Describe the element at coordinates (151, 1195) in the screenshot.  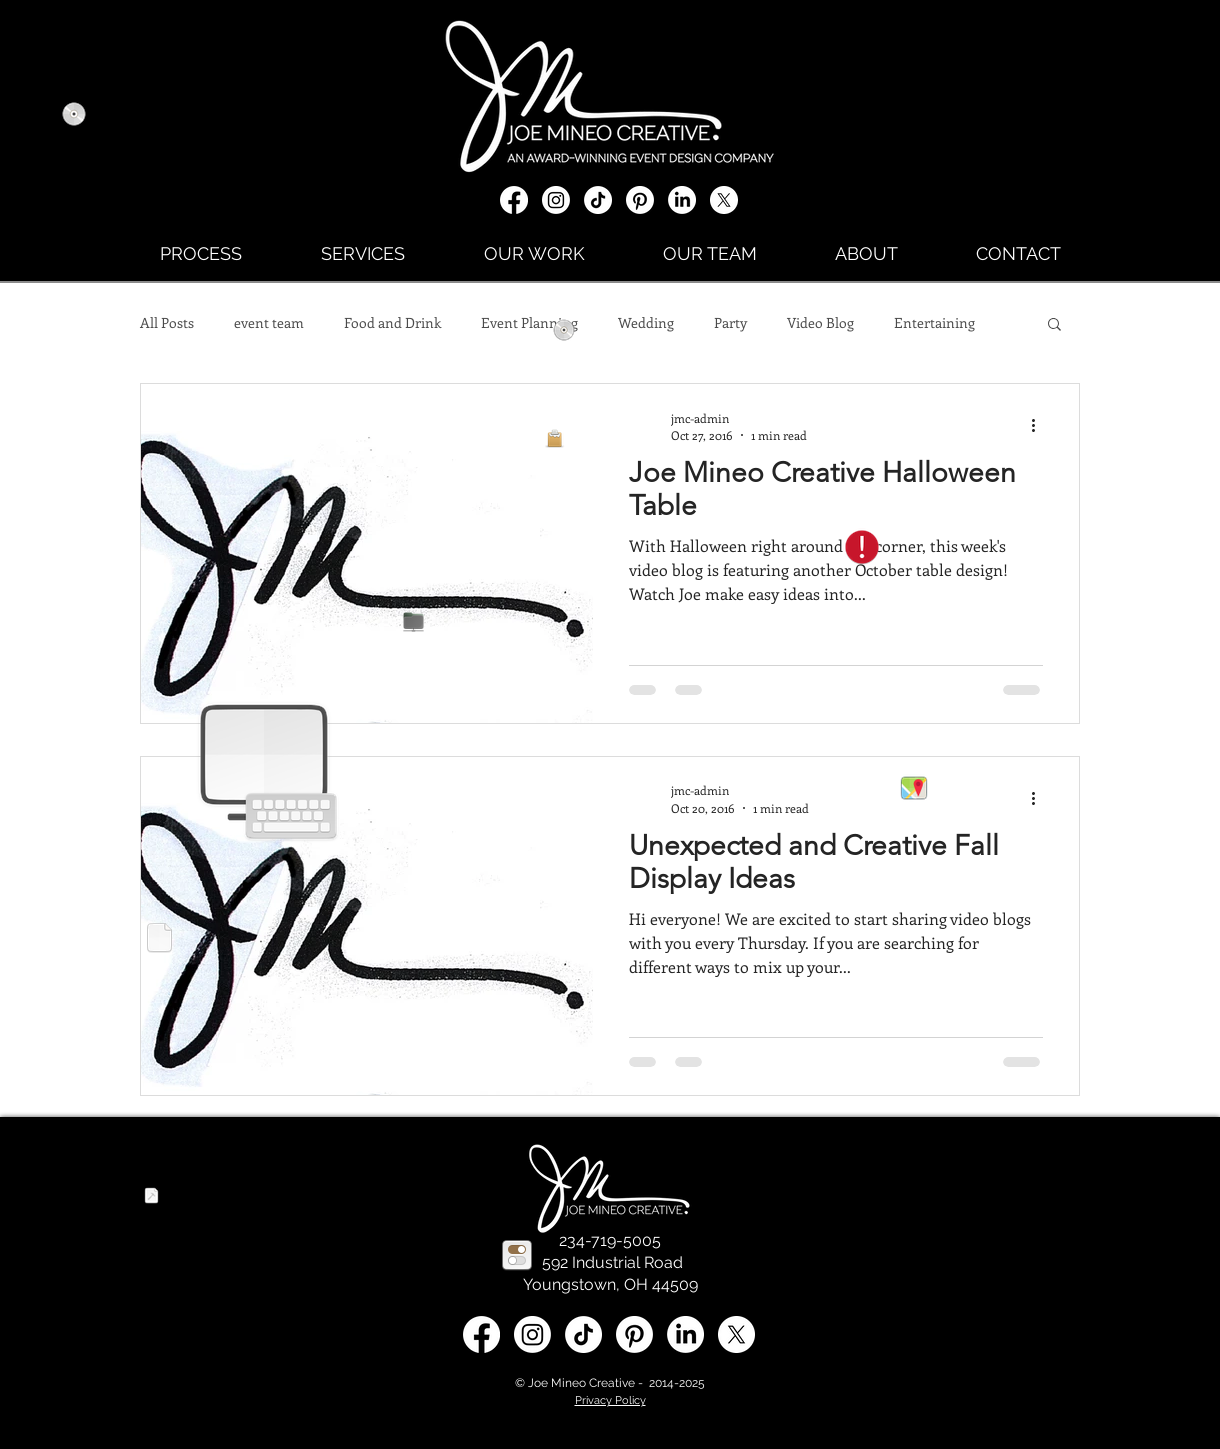
I see `indicates a CMake configuration file` at that location.